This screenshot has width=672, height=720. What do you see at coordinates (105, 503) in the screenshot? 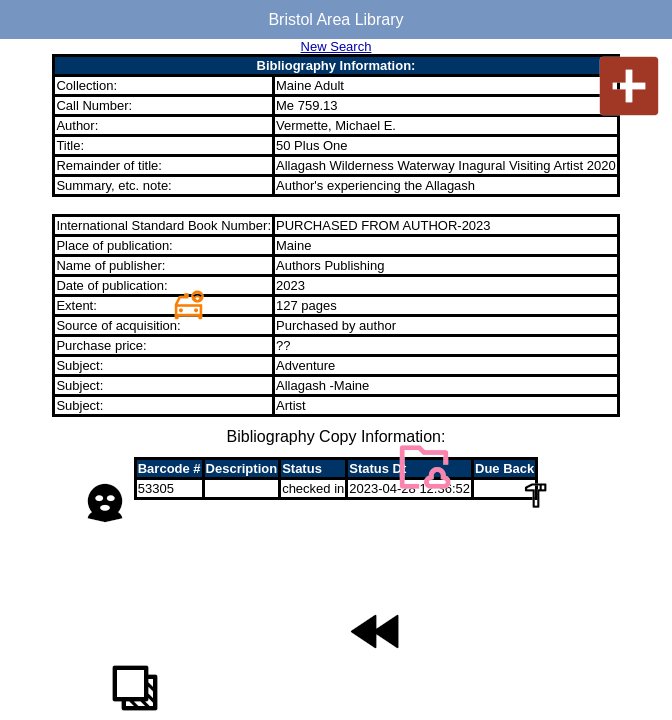
I see `indicates criminal or suspicious user profile` at bounding box center [105, 503].